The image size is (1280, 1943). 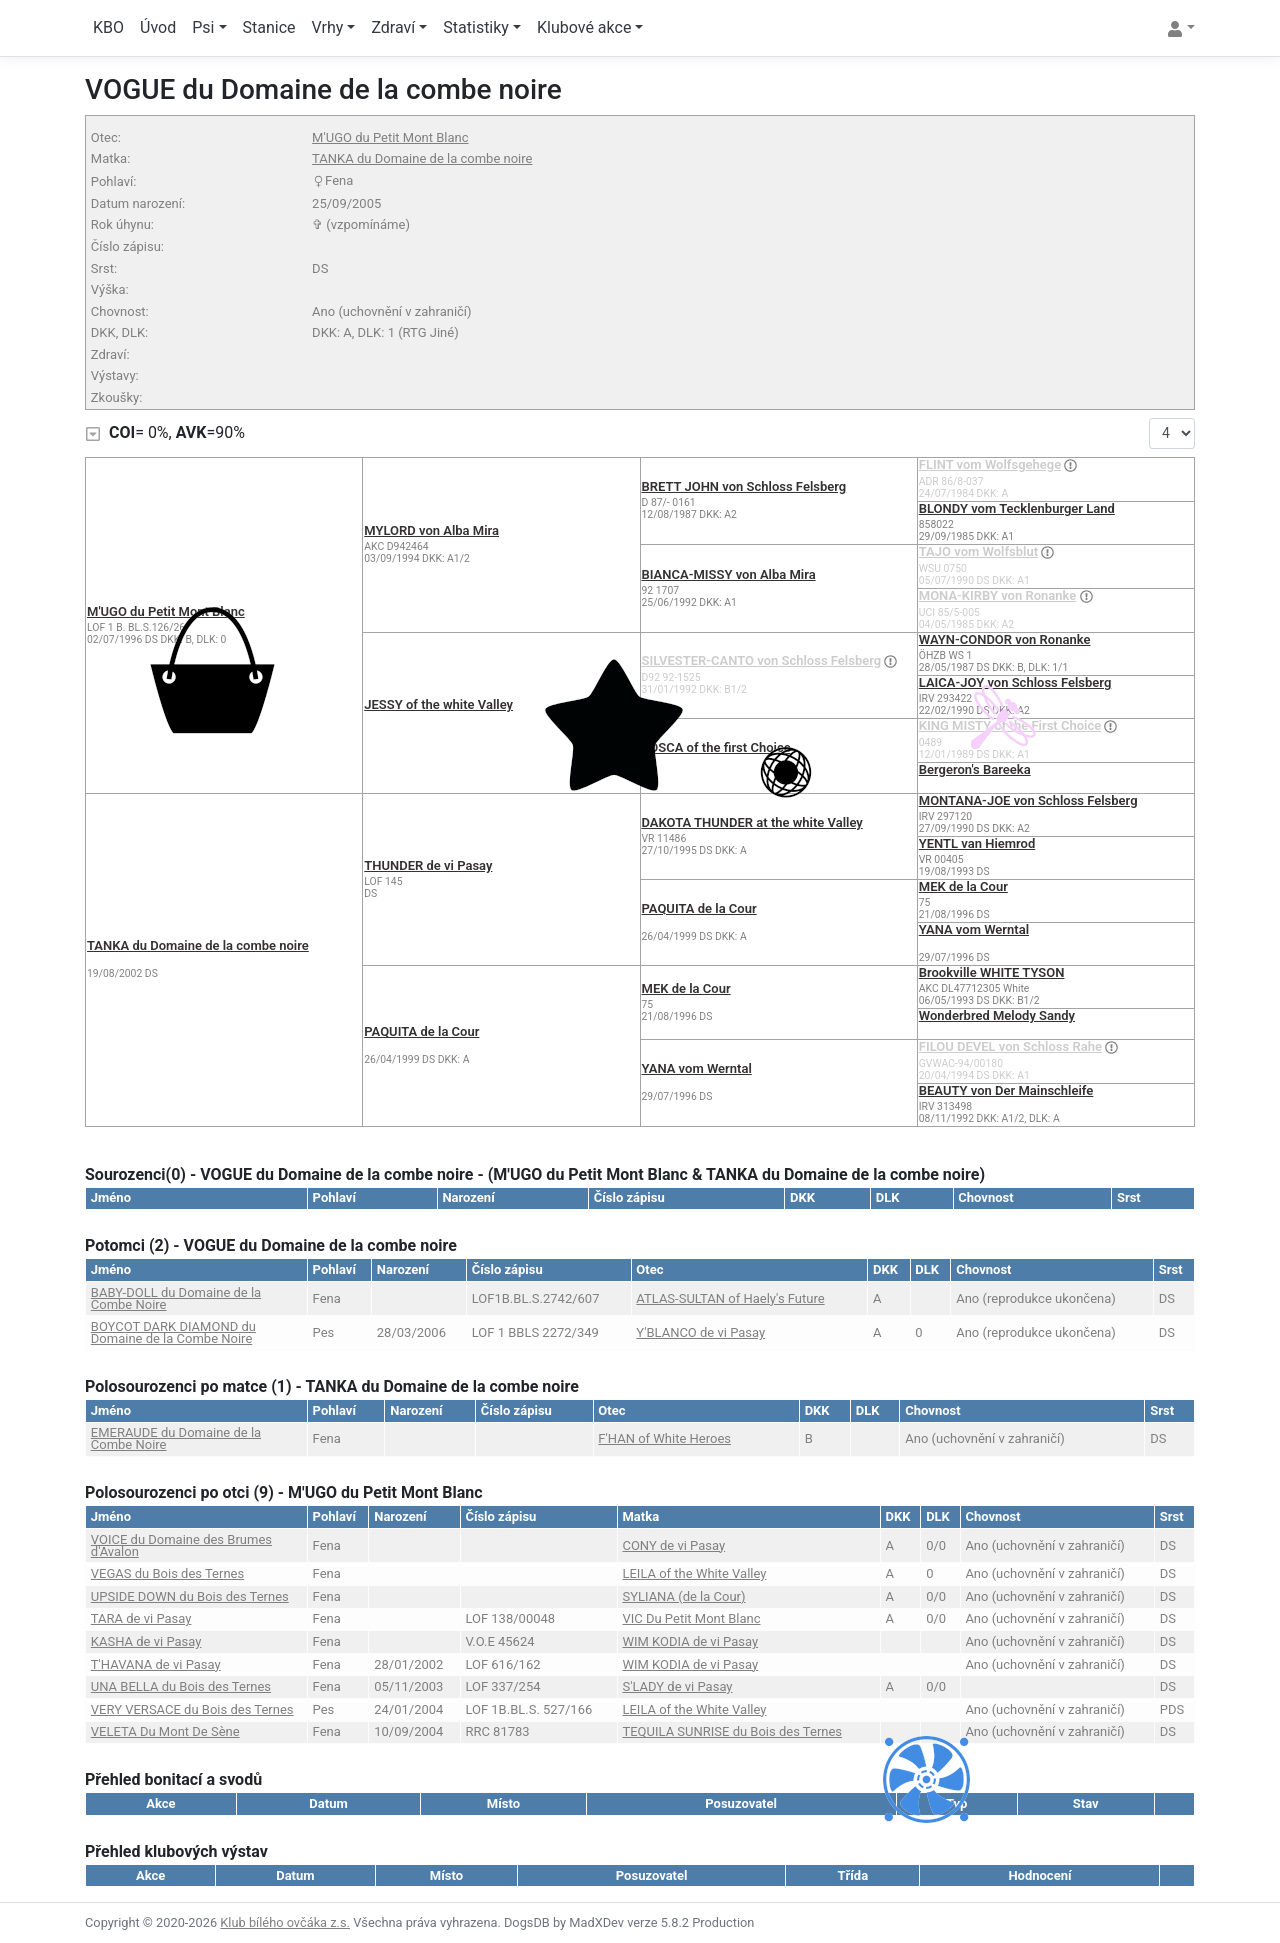 What do you see at coordinates (786, 772) in the screenshot?
I see `indicates a locked or restricted game item` at bounding box center [786, 772].